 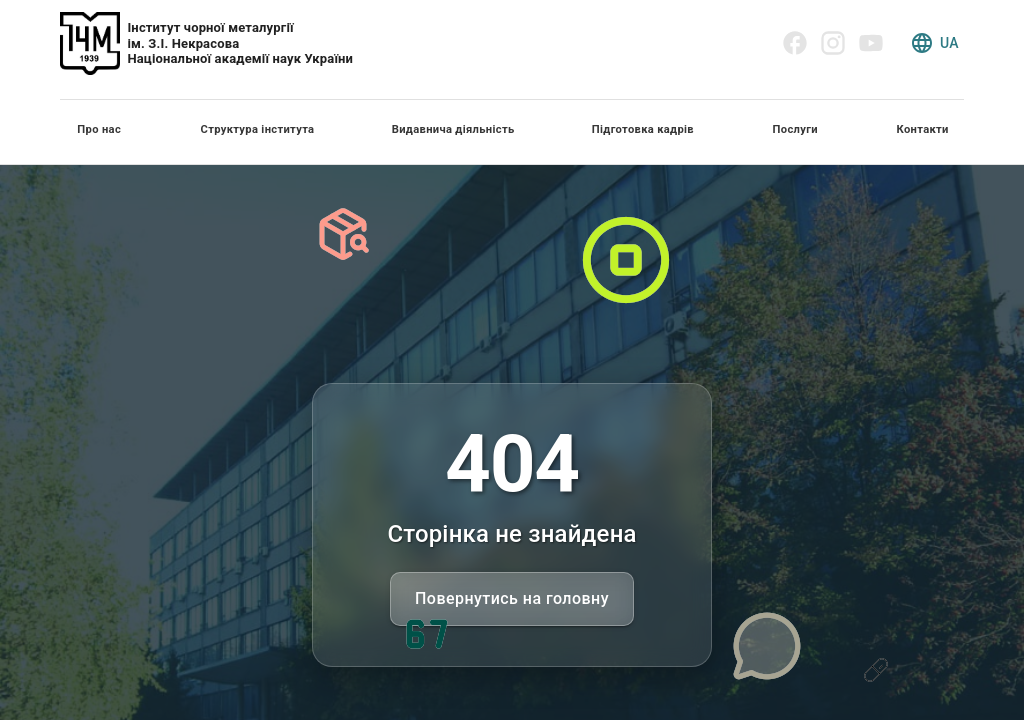 I want to click on access medication reminders or health tracking, so click(x=876, y=670).